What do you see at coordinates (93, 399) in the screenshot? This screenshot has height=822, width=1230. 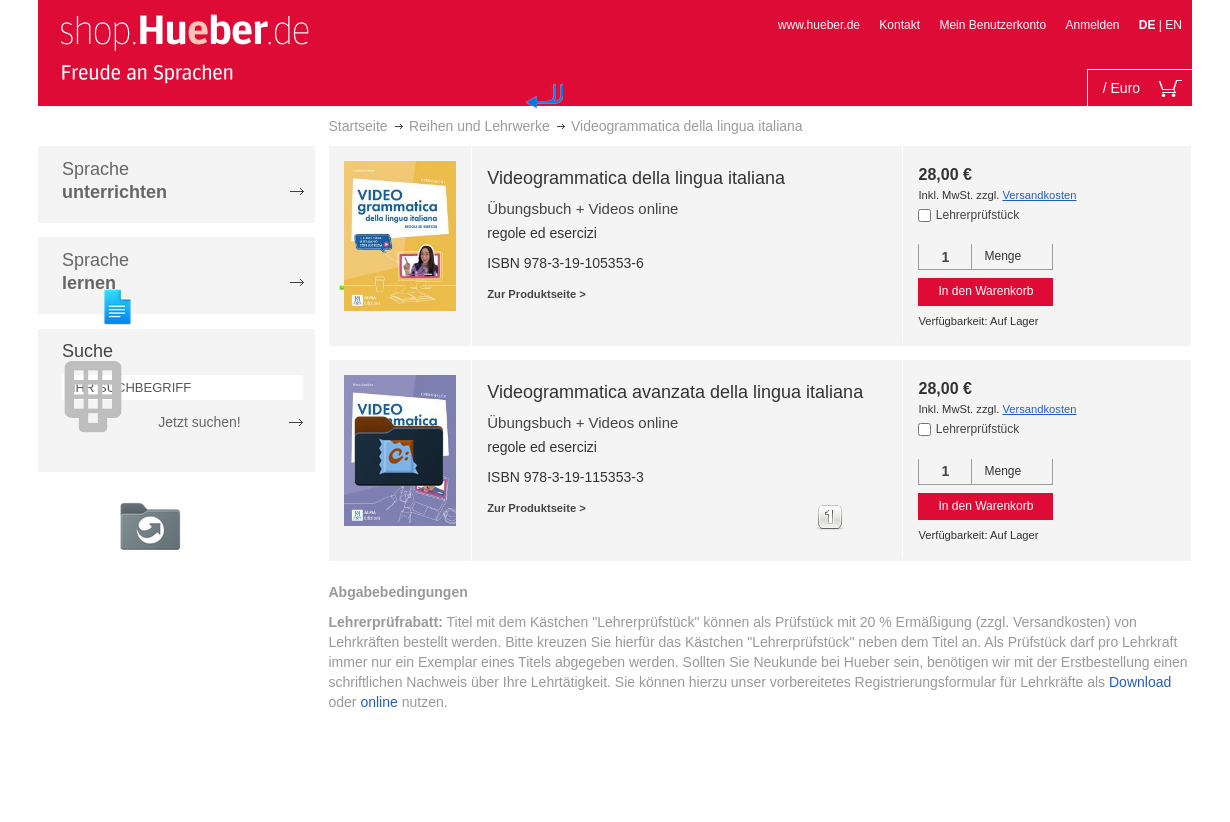 I see `open the dialpad for number input` at bounding box center [93, 399].